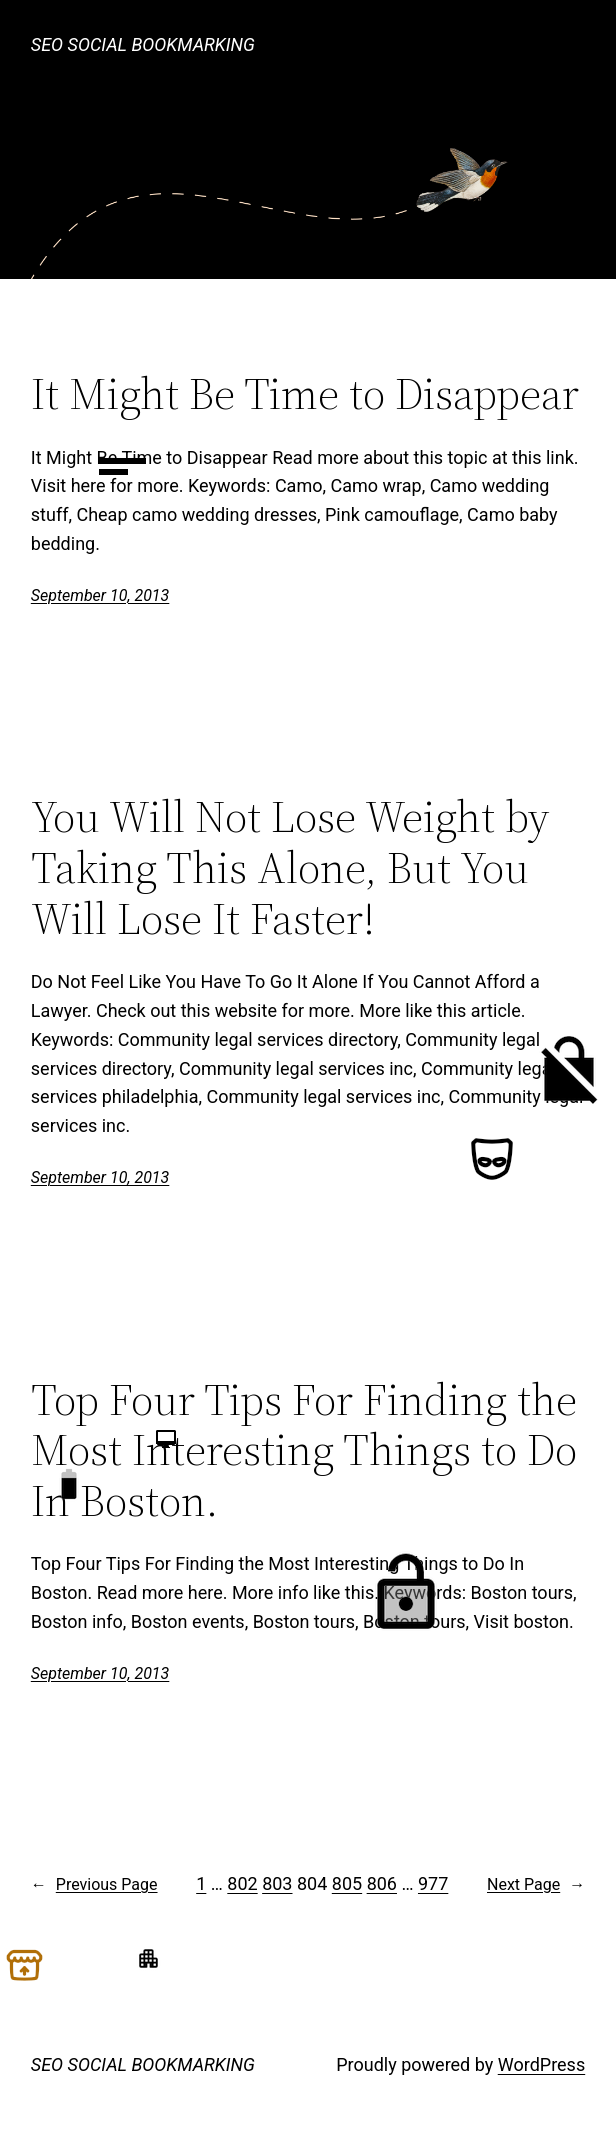 This screenshot has height=2144, width=616. I want to click on indicates battery is at 90% charge, so click(69, 1484).